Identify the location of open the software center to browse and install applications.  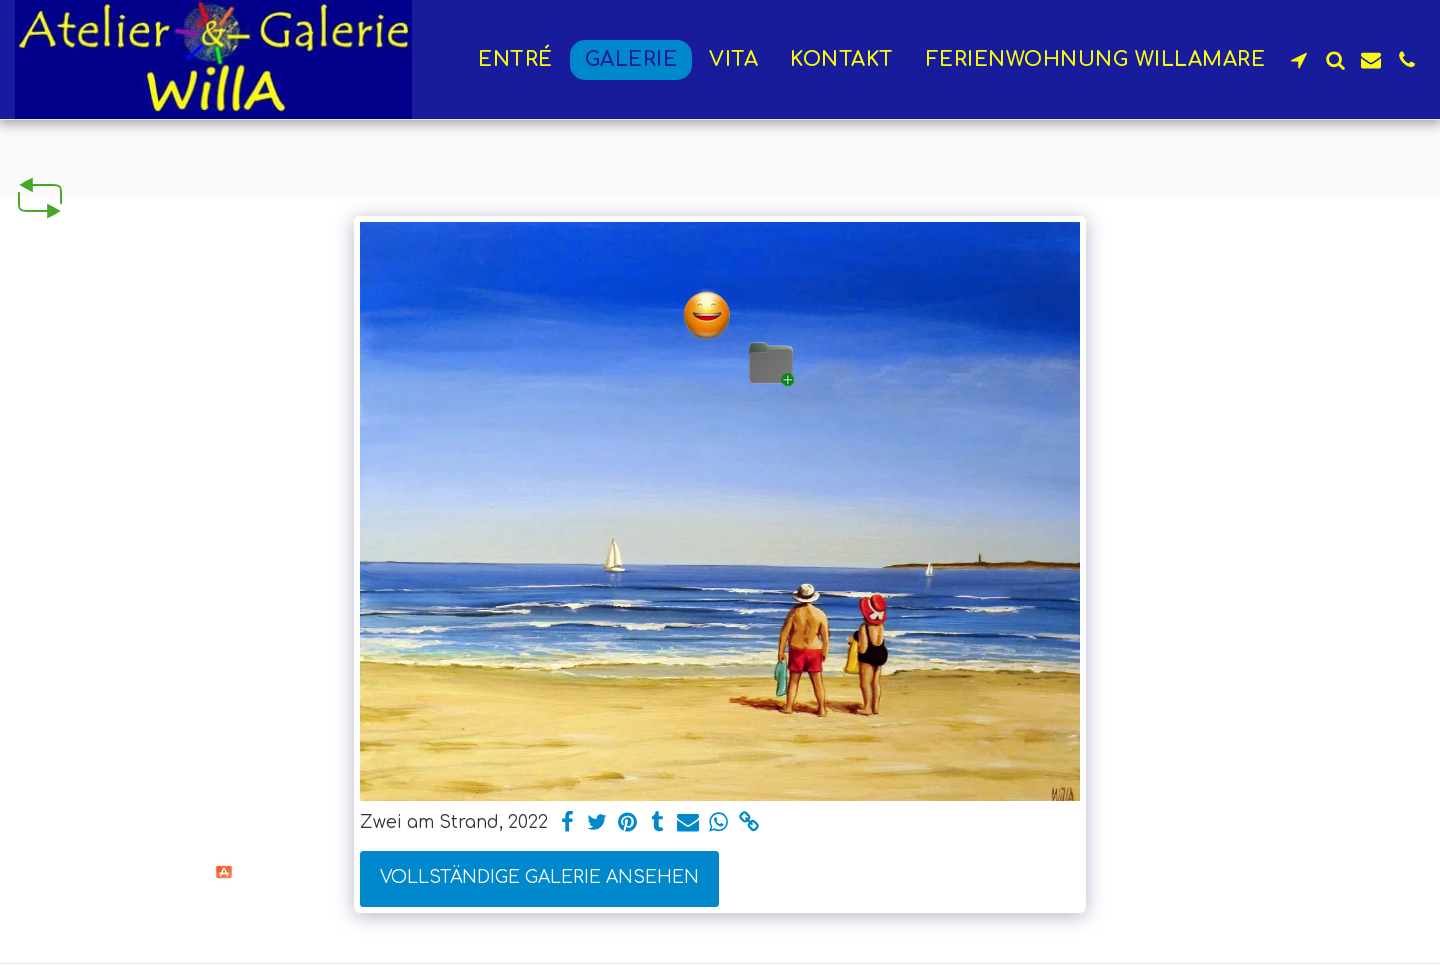
(224, 872).